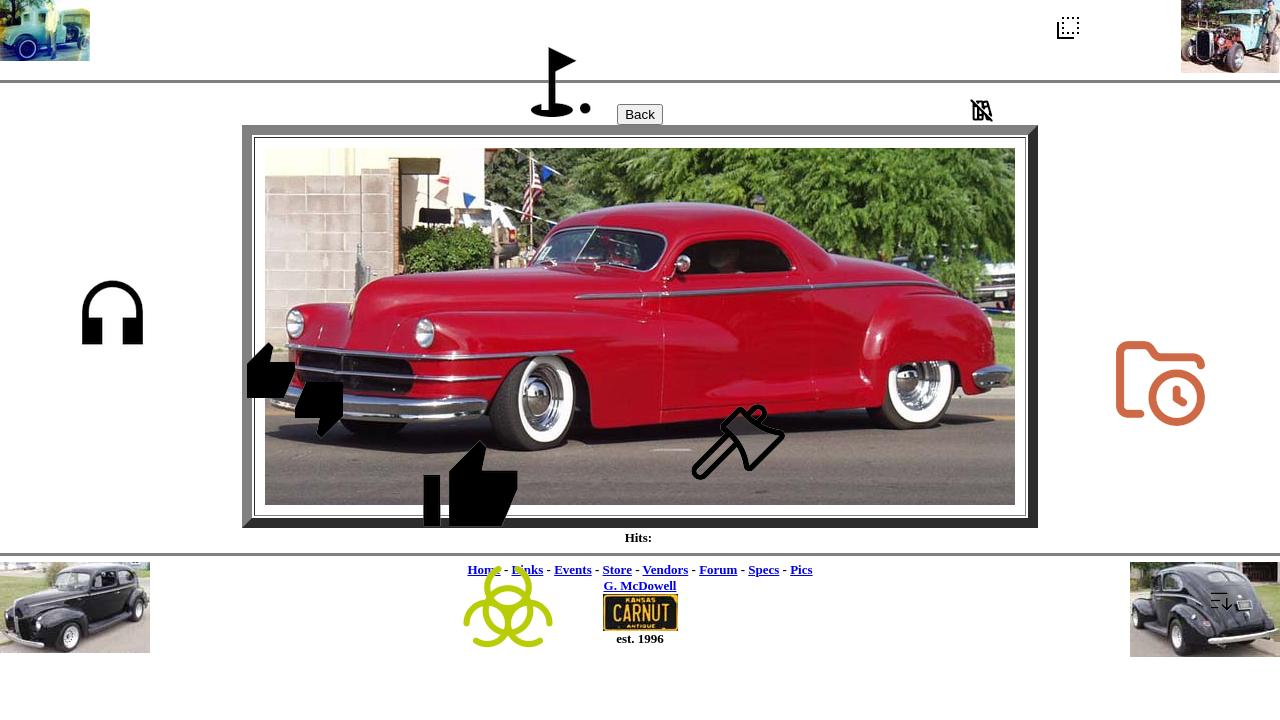 The height and width of the screenshot is (720, 1280). I want to click on indicates hazardous or dangerous content, so click(508, 609).